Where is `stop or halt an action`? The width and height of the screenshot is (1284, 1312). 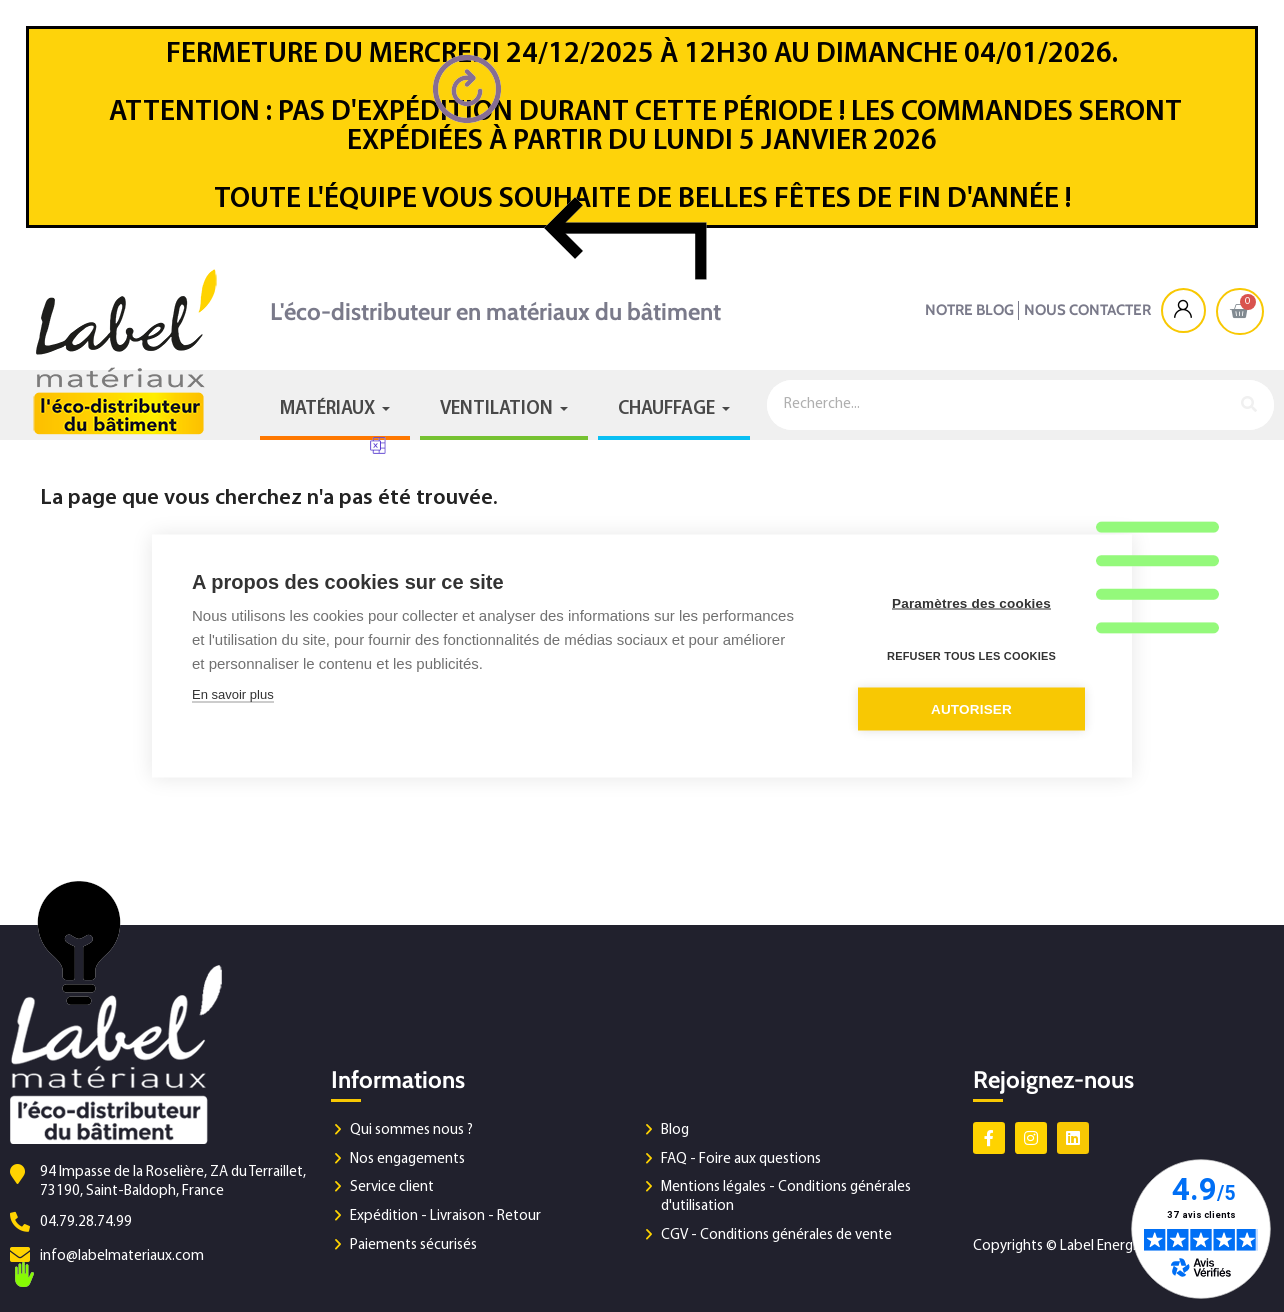
stop or halt an action is located at coordinates (24, 1274).